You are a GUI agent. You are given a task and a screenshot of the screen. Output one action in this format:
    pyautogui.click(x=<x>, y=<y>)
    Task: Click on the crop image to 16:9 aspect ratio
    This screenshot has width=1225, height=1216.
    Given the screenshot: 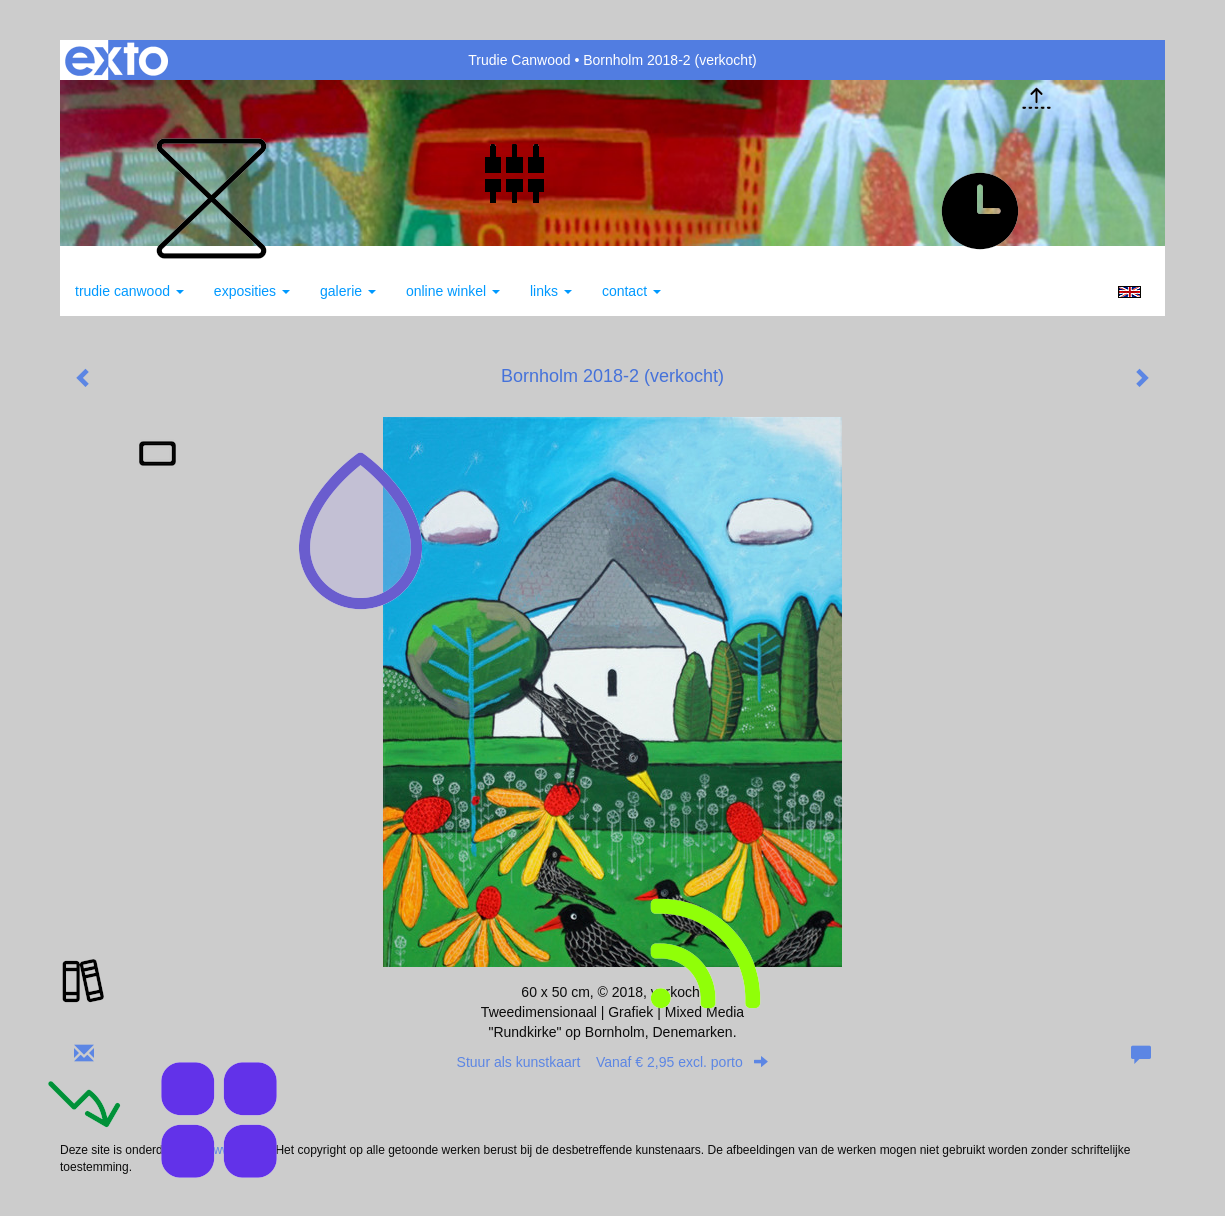 What is the action you would take?
    pyautogui.click(x=157, y=453)
    